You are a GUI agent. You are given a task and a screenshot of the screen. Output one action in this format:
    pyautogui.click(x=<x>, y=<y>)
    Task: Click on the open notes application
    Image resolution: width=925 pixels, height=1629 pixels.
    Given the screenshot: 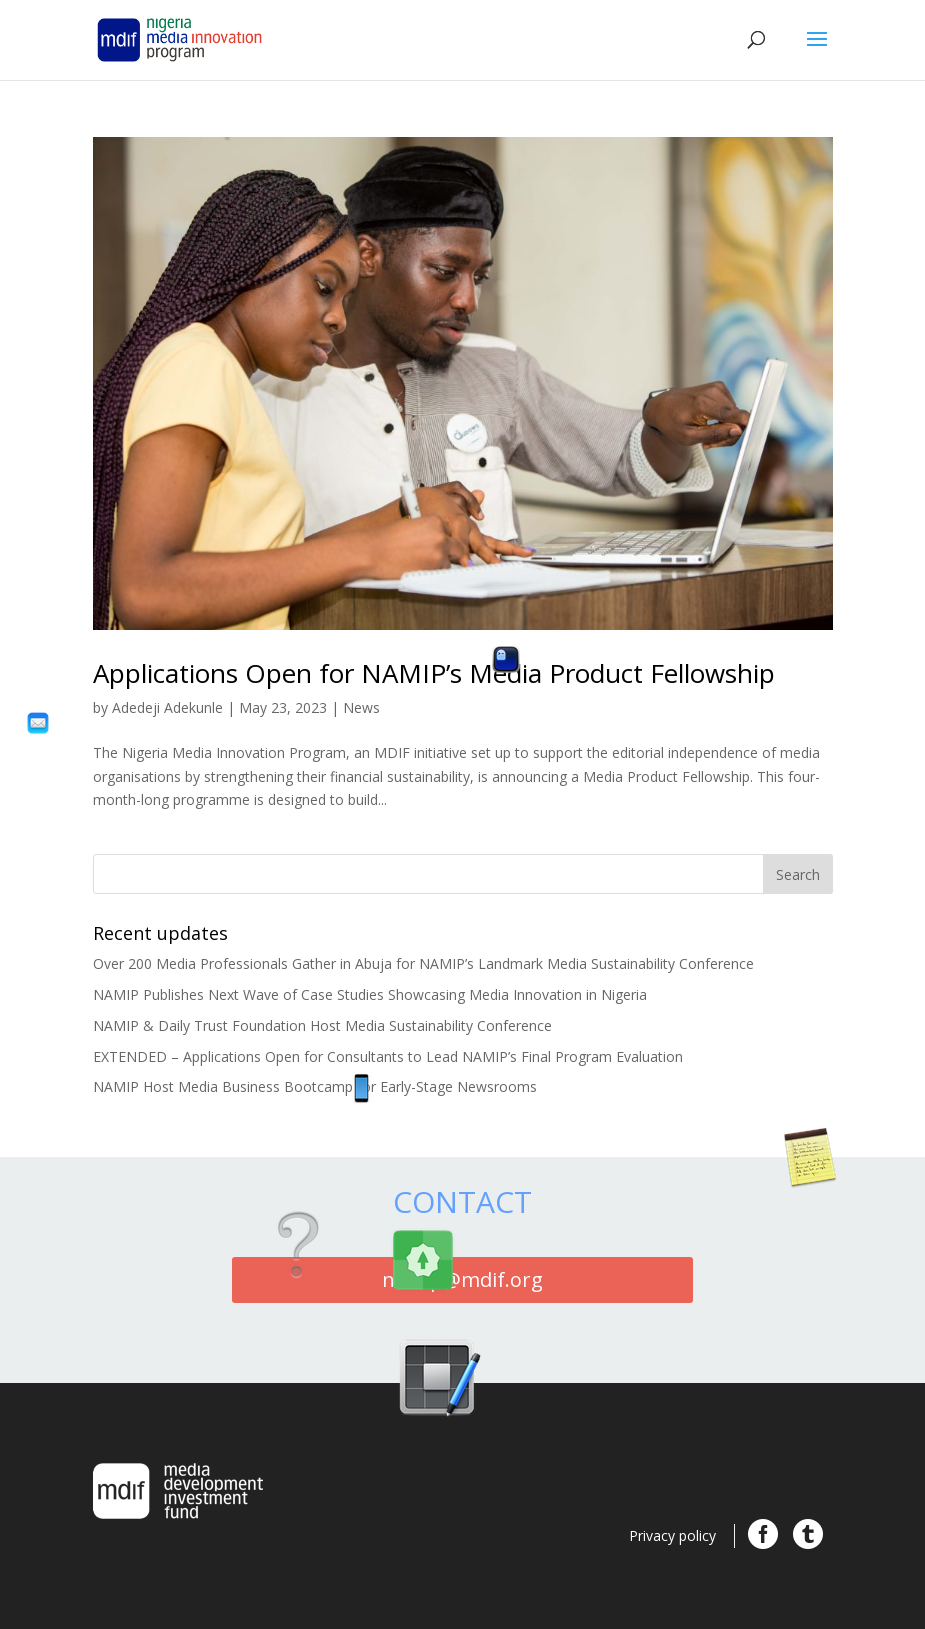 What is the action you would take?
    pyautogui.click(x=810, y=1157)
    